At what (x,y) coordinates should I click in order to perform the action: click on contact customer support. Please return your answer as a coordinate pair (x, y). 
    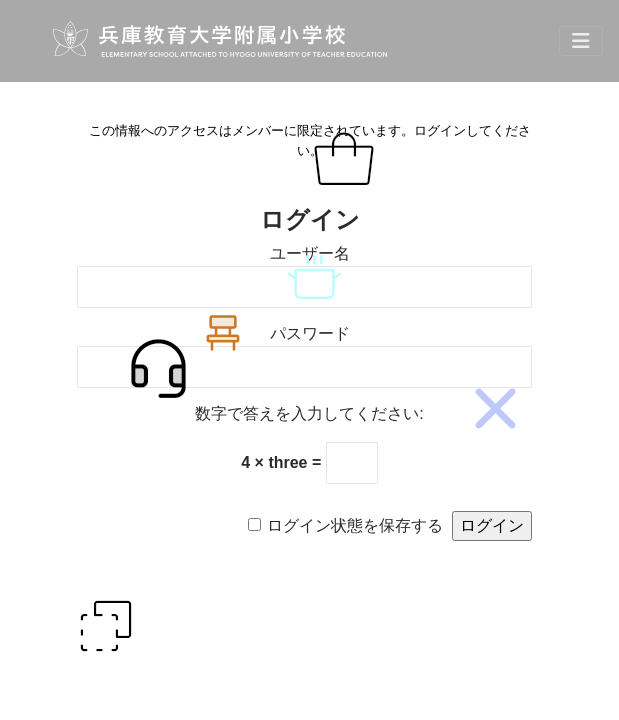
    Looking at the image, I should click on (158, 366).